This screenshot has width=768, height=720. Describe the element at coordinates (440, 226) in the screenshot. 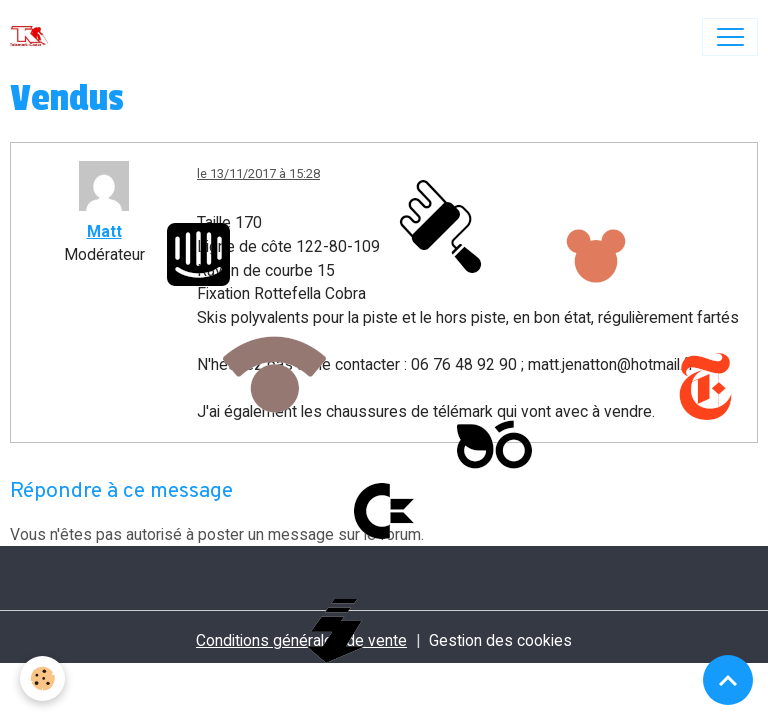

I see `renovate dependency automation service` at that location.